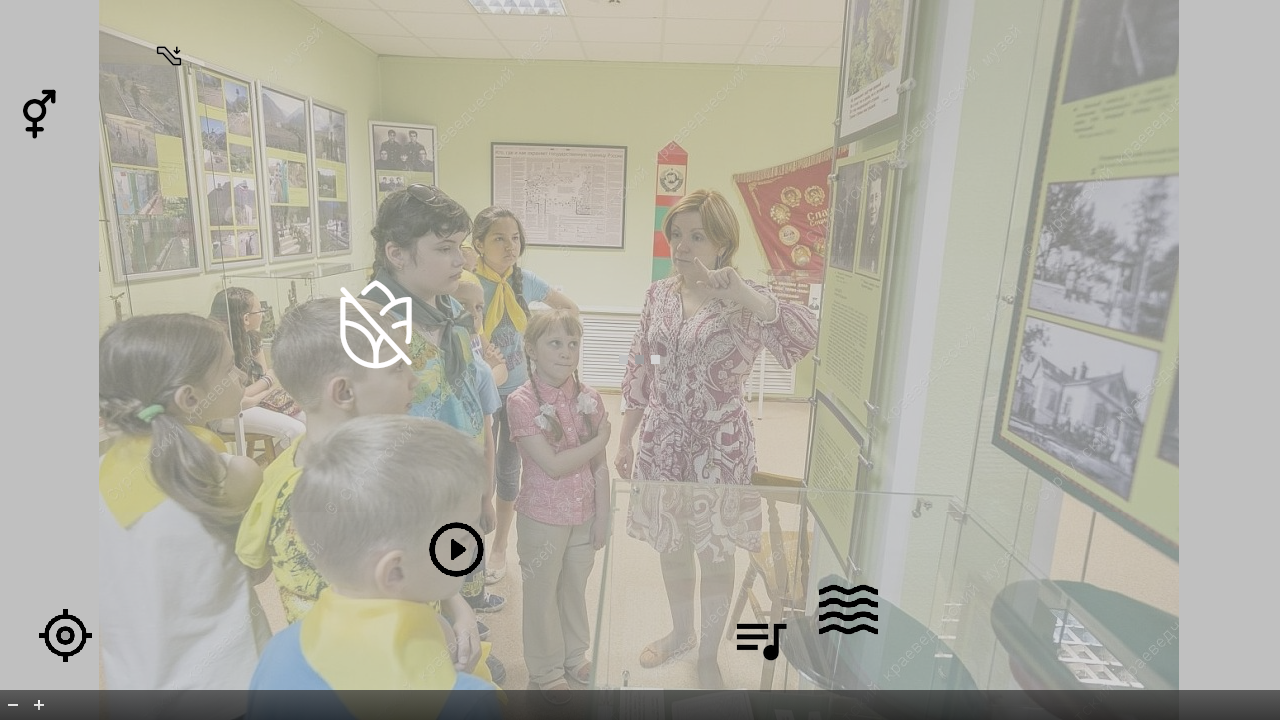 Image resolution: width=1280 pixels, height=720 pixels. I want to click on indicates gluten-free or grain-free option, so click(376, 326).